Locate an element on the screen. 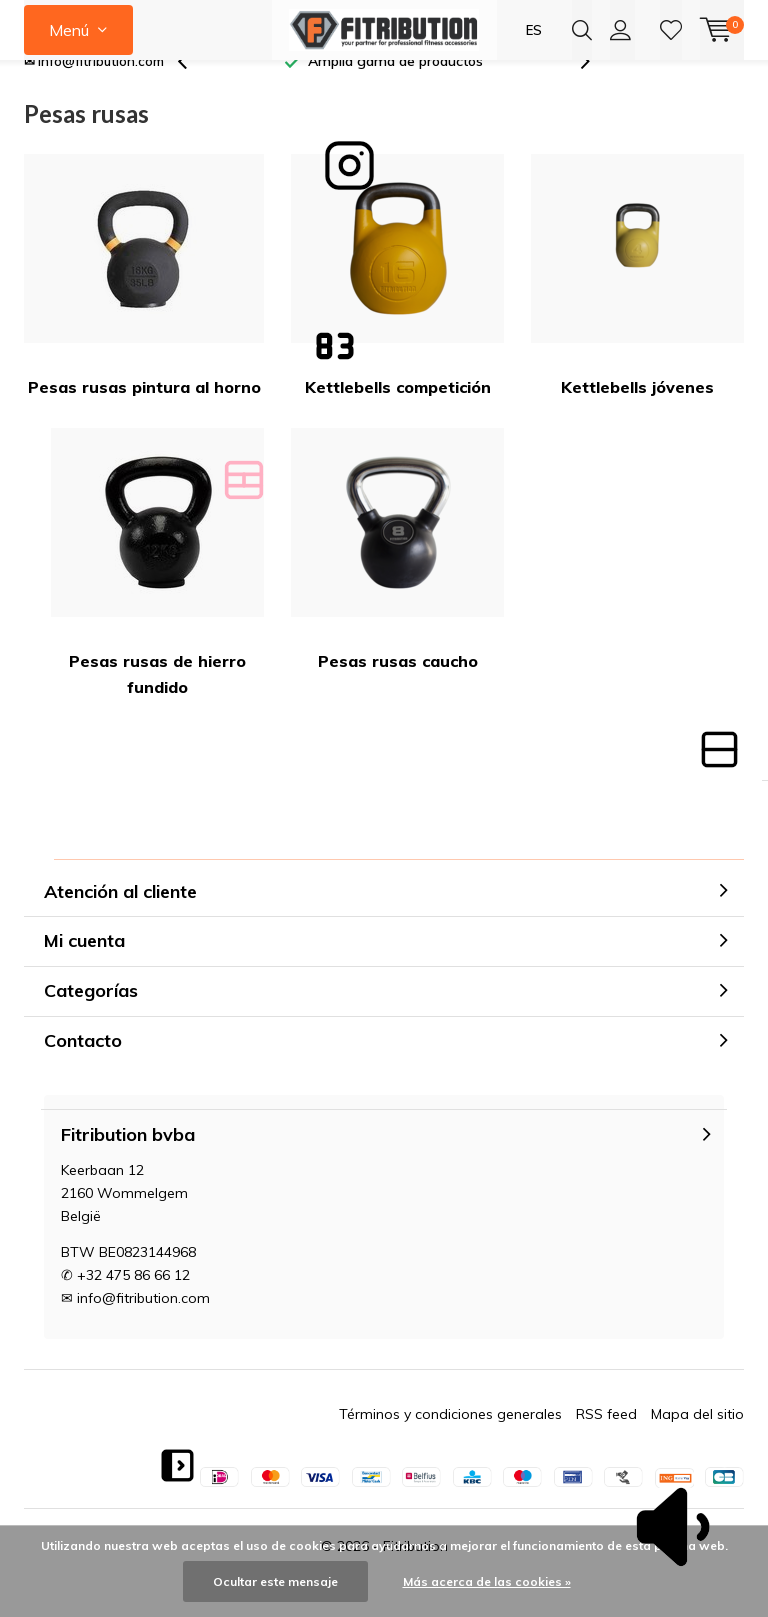 Image resolution: width=768 pixels, height=1617 pixels. indicates item number 83 in a list or sequence is located at coordinates (335, 346).